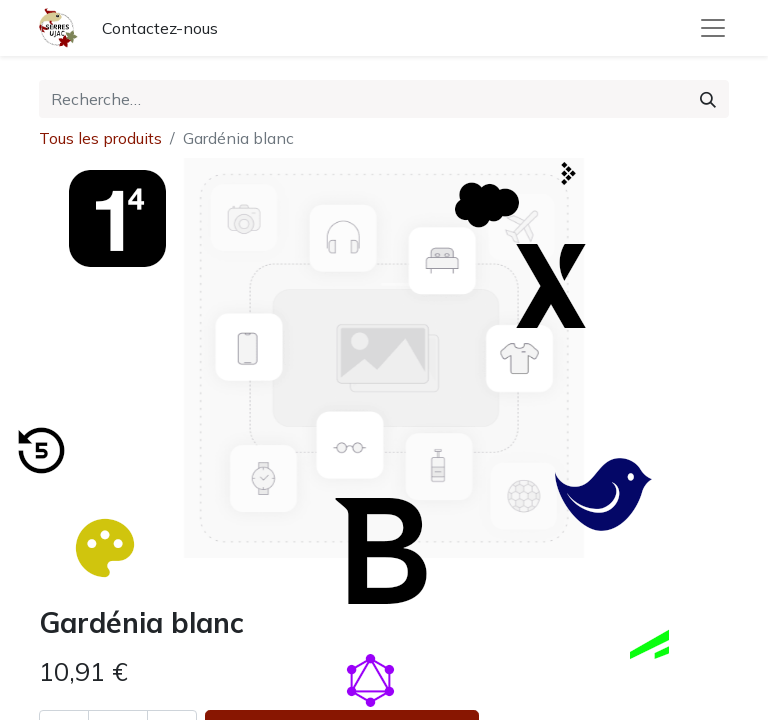 The width and height of the screenshot is (768, 720). What do you see at coordinates (568, 173) in the screenshot?
I see `open TestRail test management platform` at bounding box center [568, 173].